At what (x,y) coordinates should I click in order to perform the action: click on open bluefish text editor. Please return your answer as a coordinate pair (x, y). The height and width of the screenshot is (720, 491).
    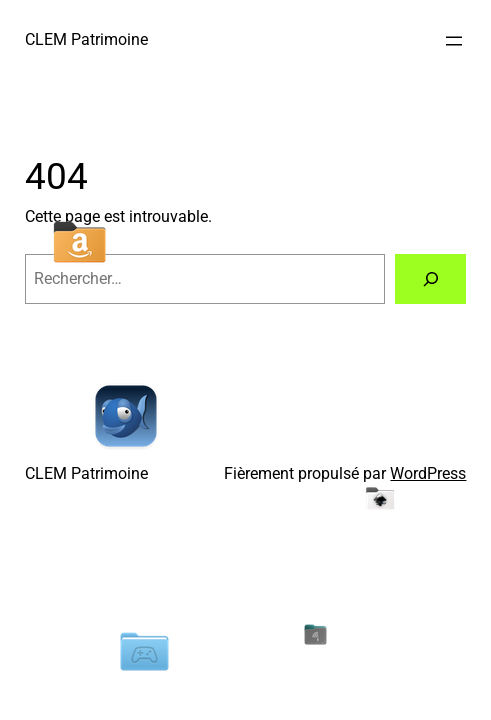
    Looking at the image, I should click on (126, 416).